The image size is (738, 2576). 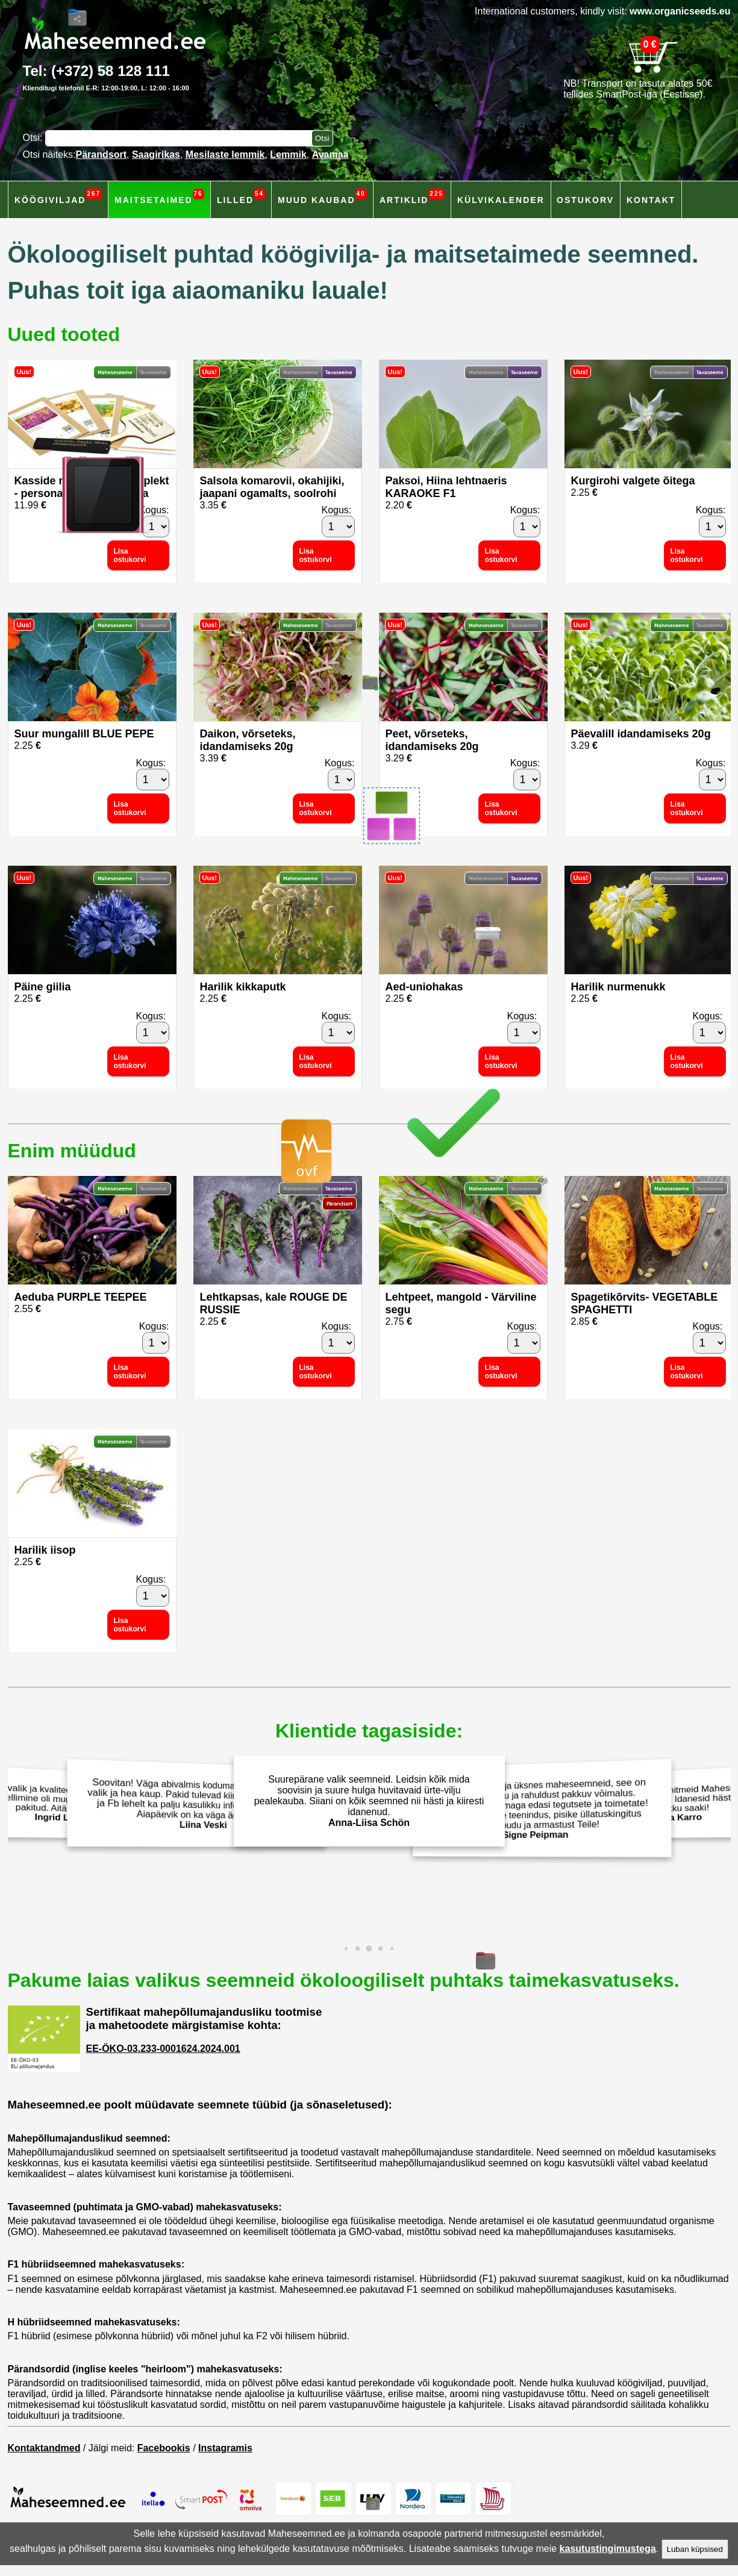 What do you see at coordinates (487, 931) in the screenshot?
I see `represents a mac mini device in system settings` at bounding box center [487, 931].